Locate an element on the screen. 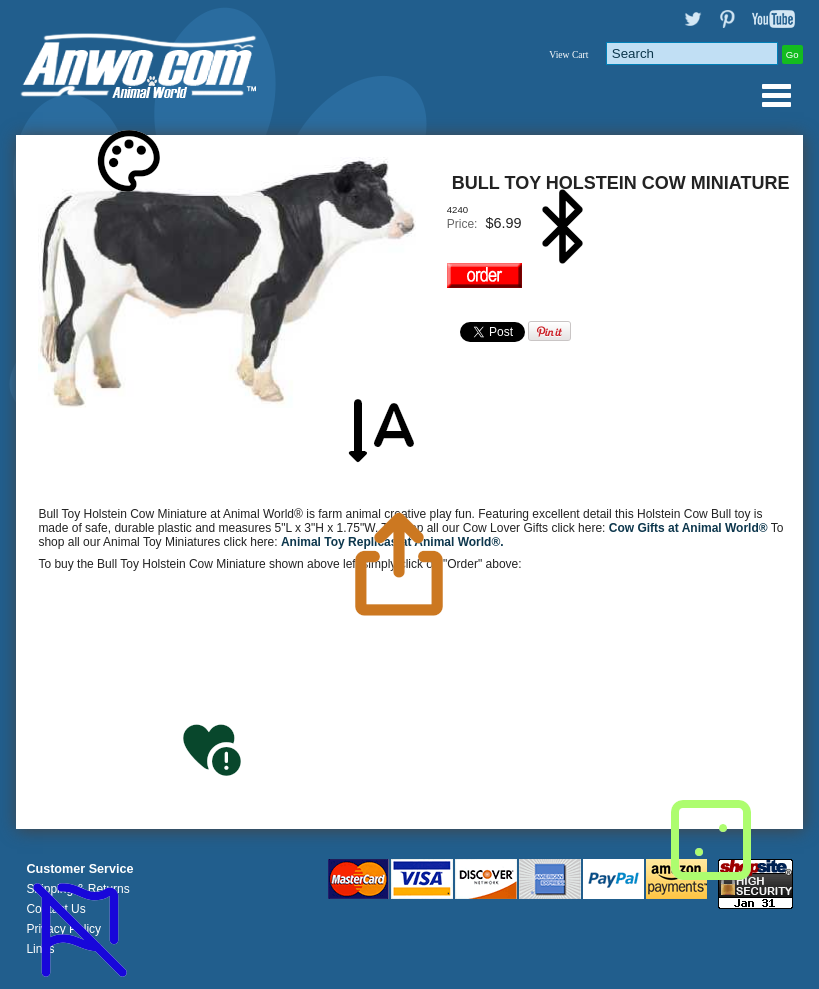 This screenshot has height=989, width=819. export or share content to another app is located at coordinates (399, 568).